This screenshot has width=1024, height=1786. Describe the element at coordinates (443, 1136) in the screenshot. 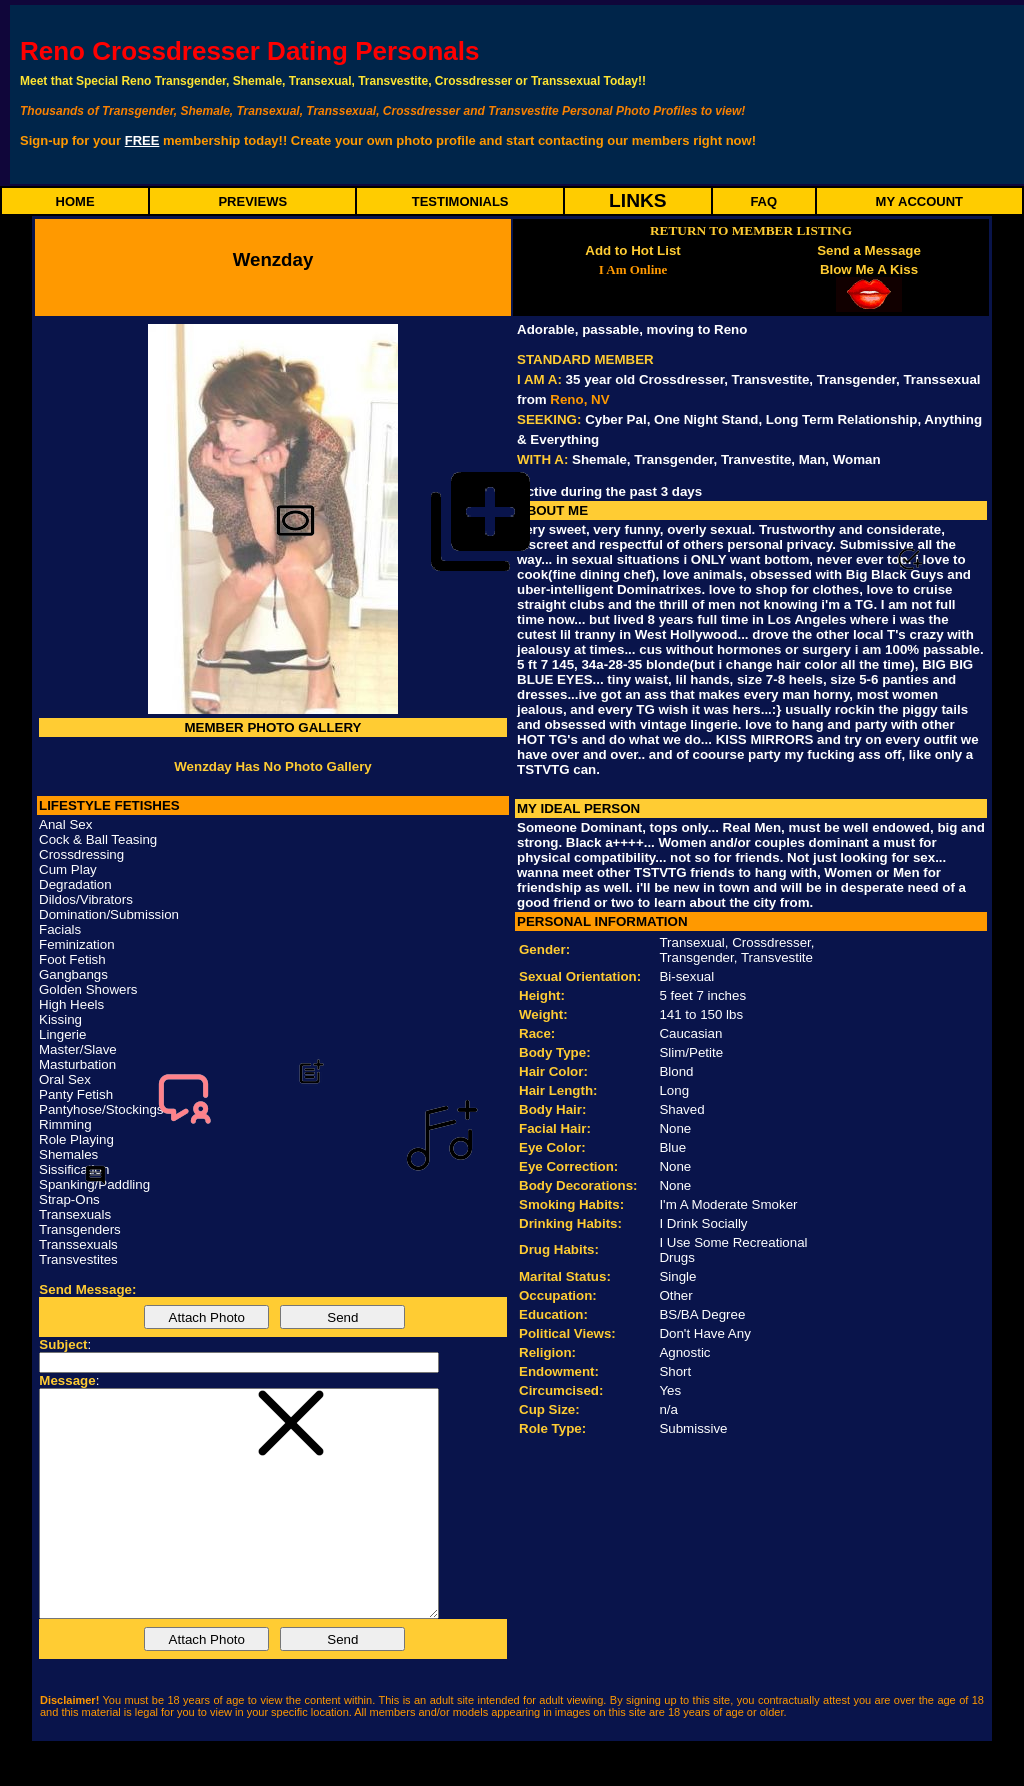

I see `add a new song to your library` at that location.